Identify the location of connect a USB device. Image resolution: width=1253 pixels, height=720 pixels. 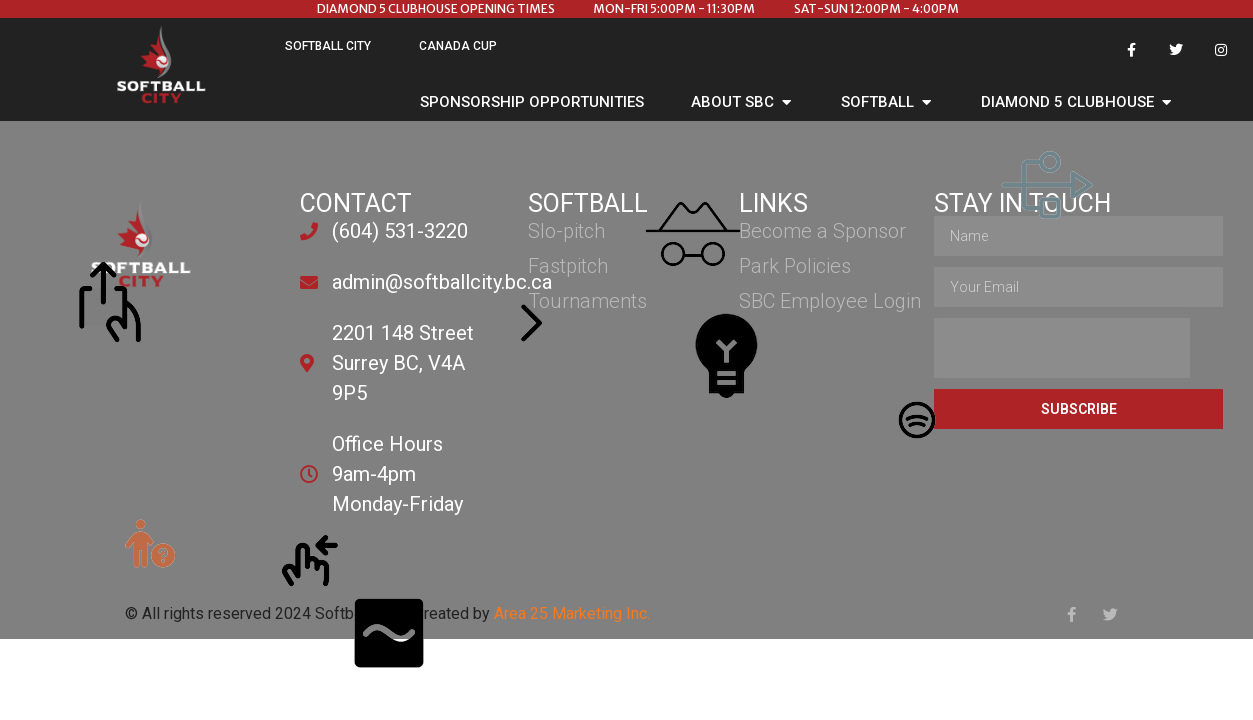
(1047, 185).